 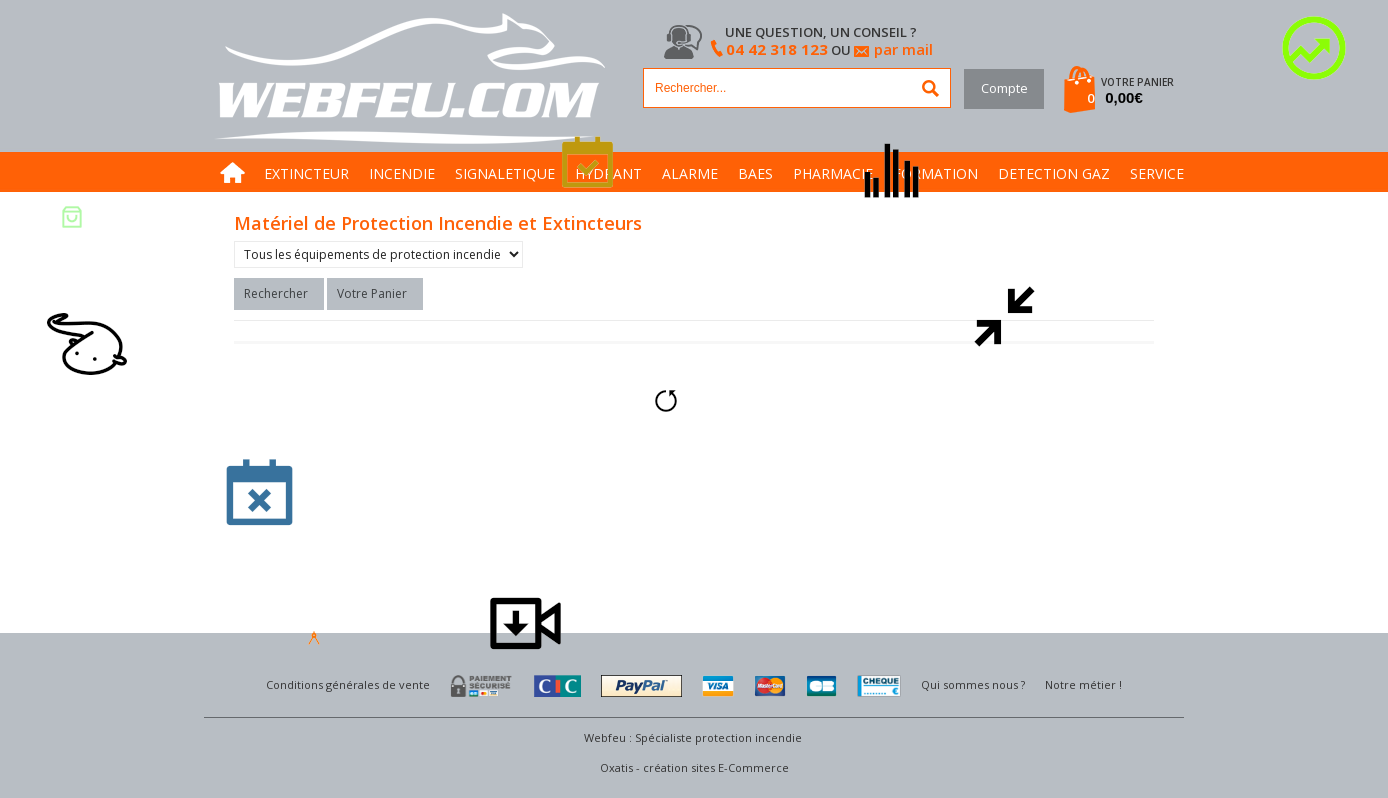 What do you see at coordinates (259, 495) in the screenshot?
I see `cancel or delete a calendar event` at bounding box center [259, 495].